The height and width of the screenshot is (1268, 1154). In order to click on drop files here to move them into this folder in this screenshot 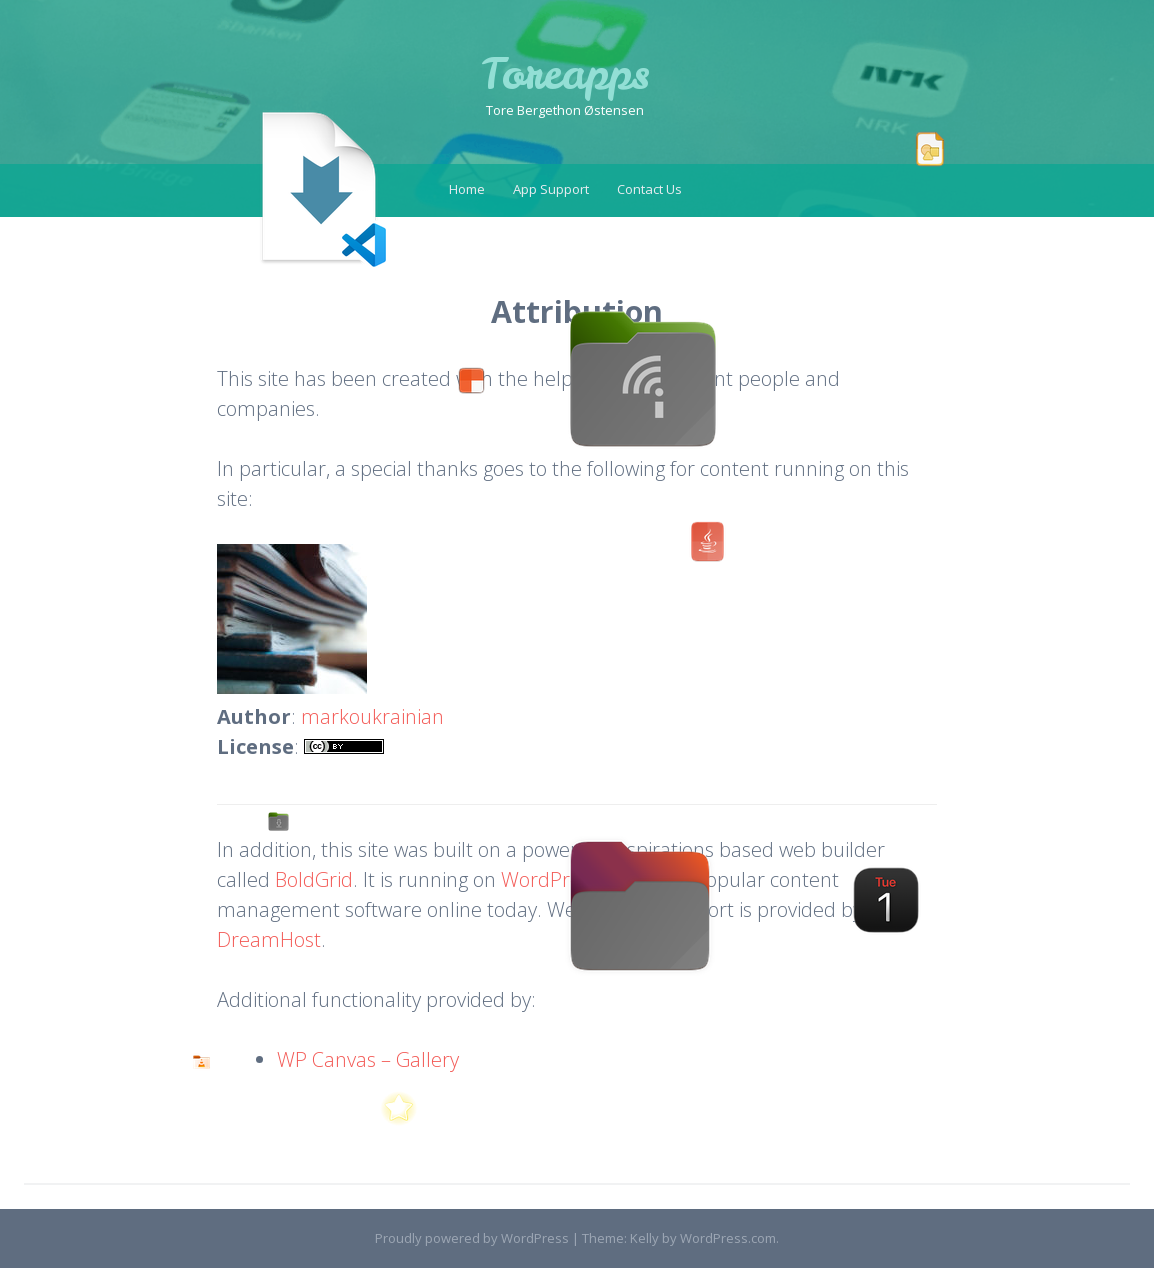, I will do `click(640, 906)`.